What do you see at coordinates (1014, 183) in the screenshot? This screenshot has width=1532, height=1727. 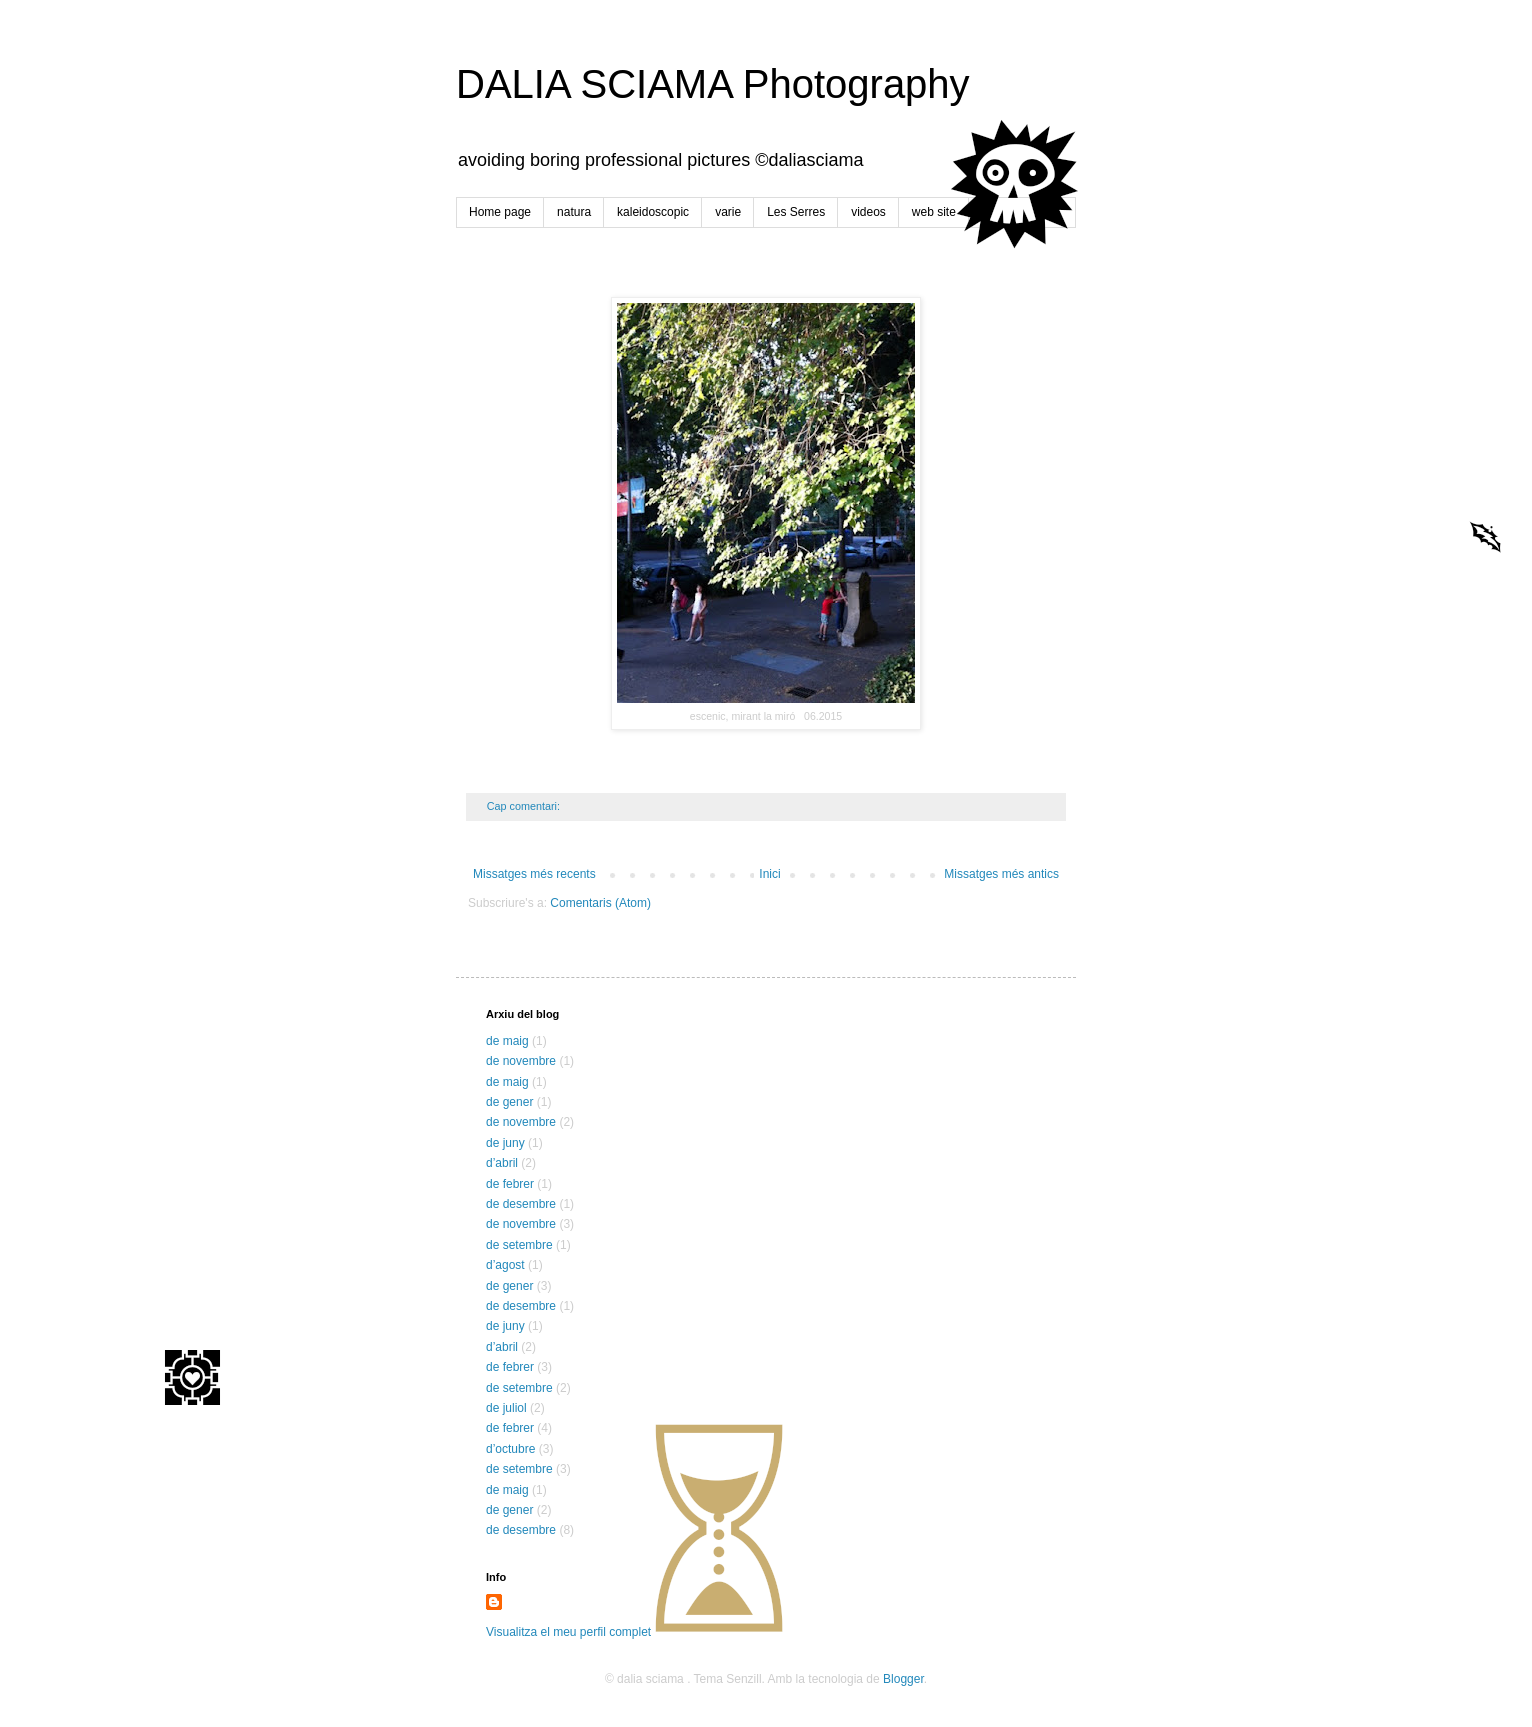 I see `indicates a surprise enemy encounter or ambush` at bounding box center [1014, 183].